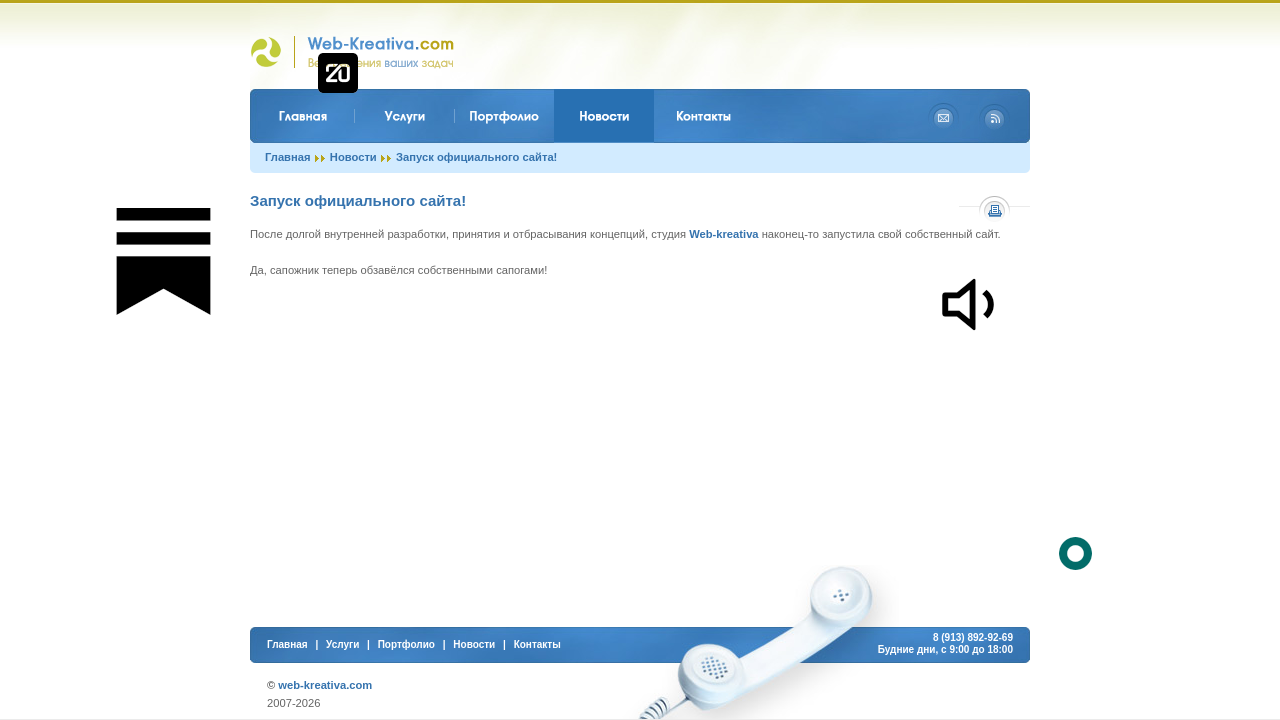  I want to click on open the Substack app, so click(163, 261).